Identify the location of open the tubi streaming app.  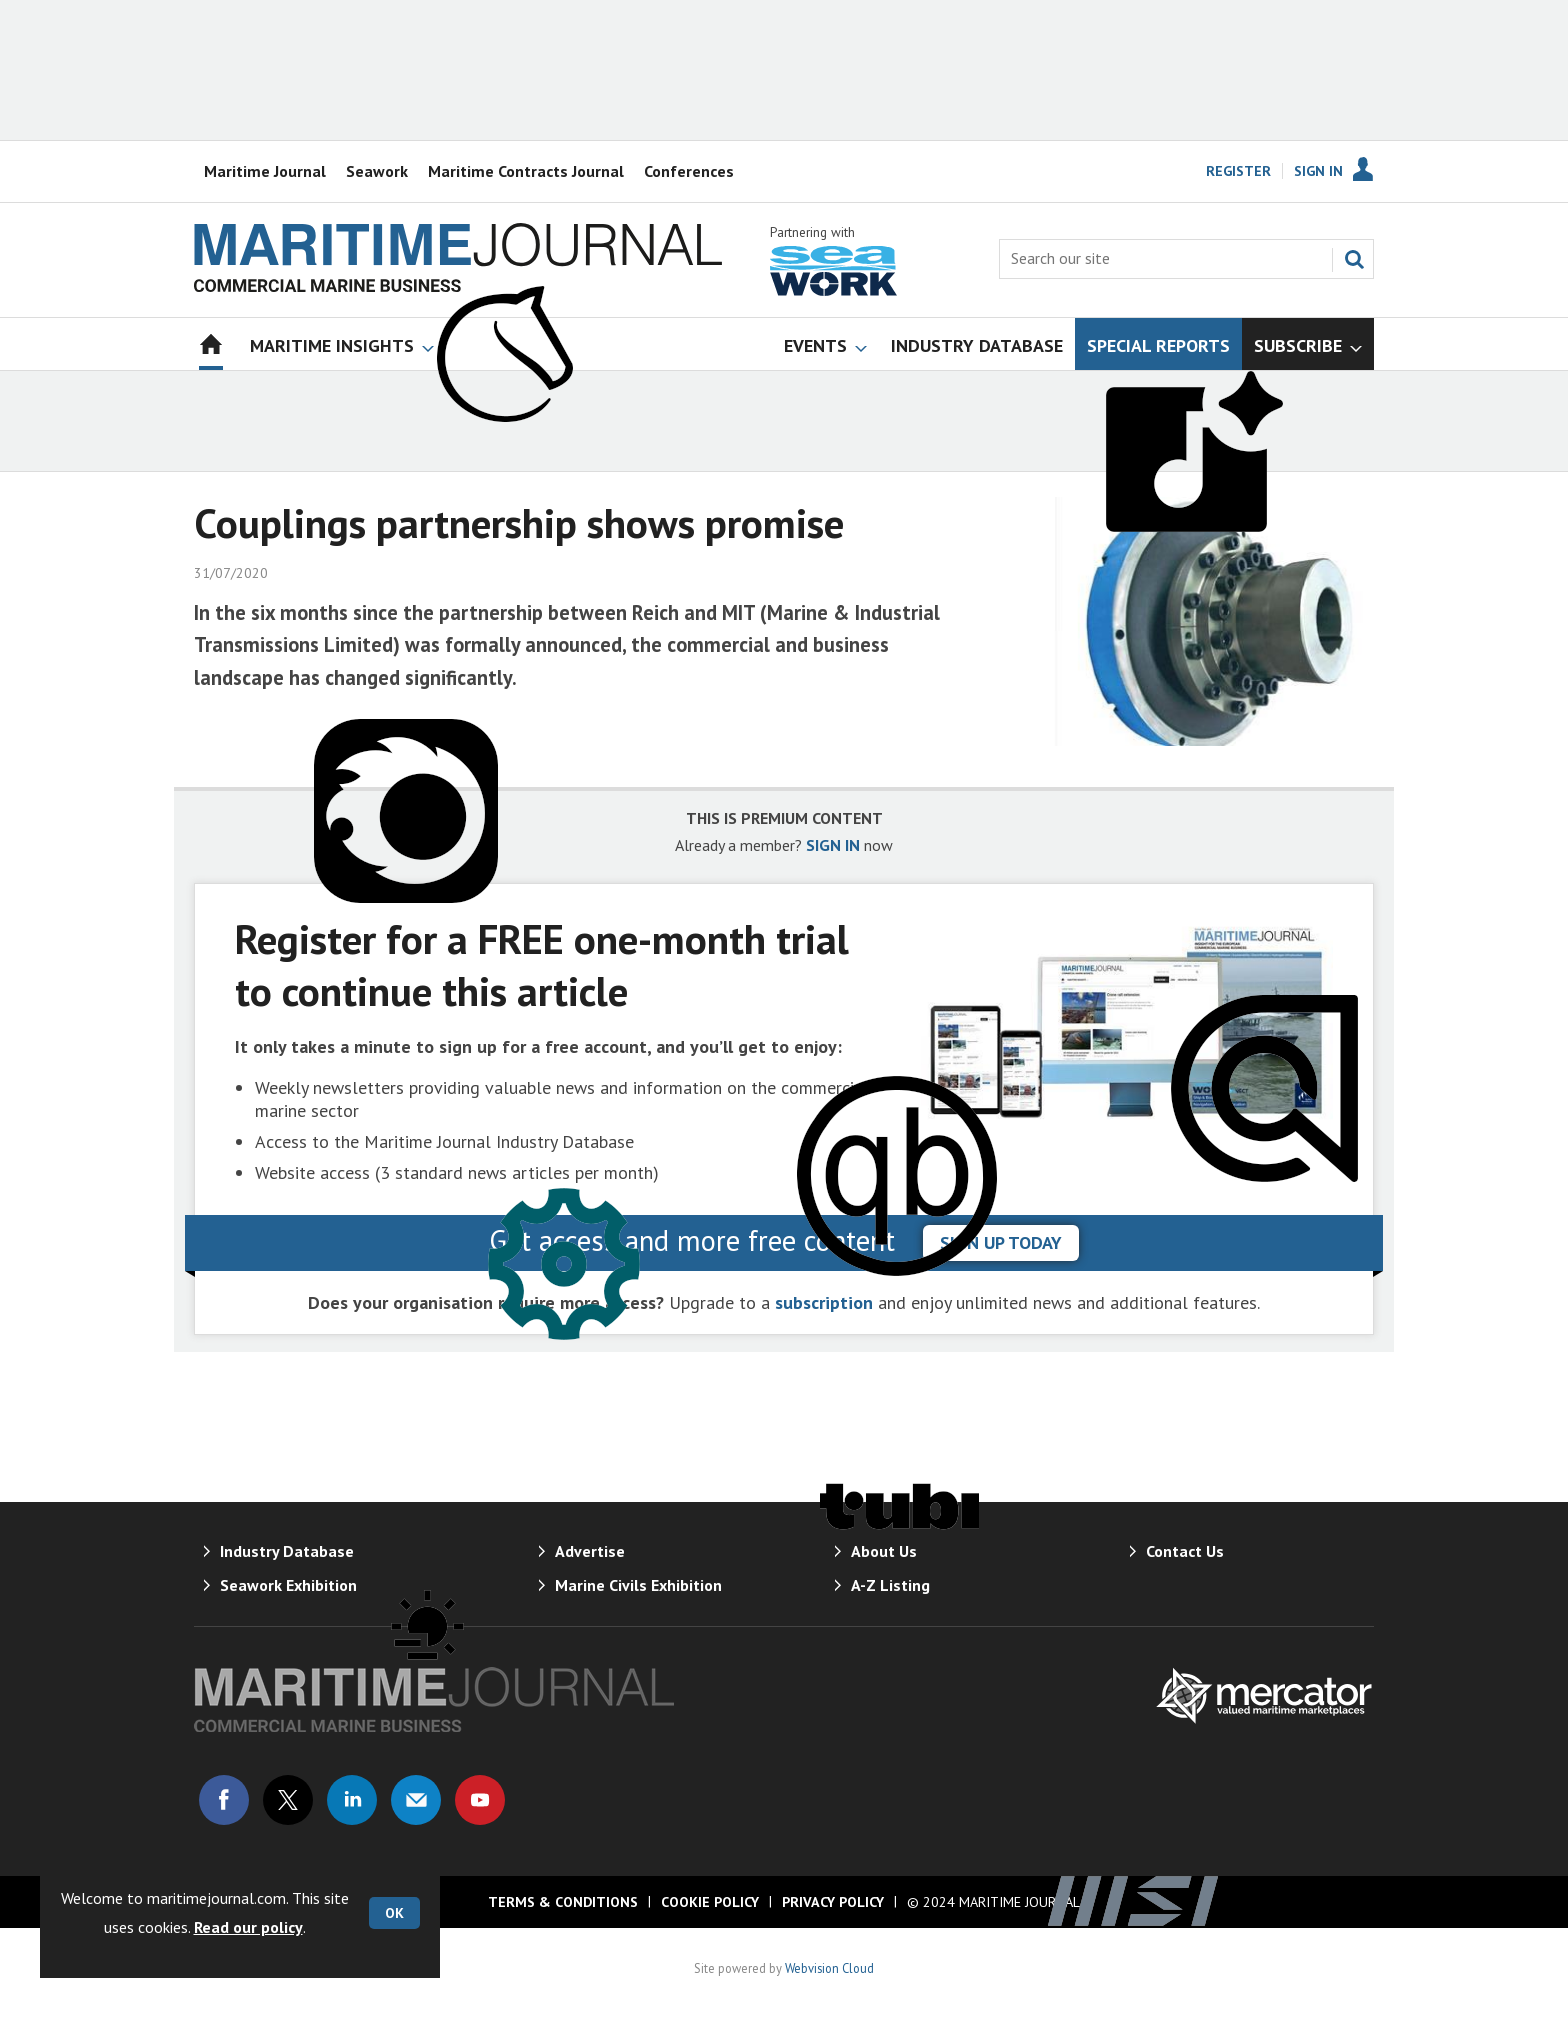
(899, 1506).